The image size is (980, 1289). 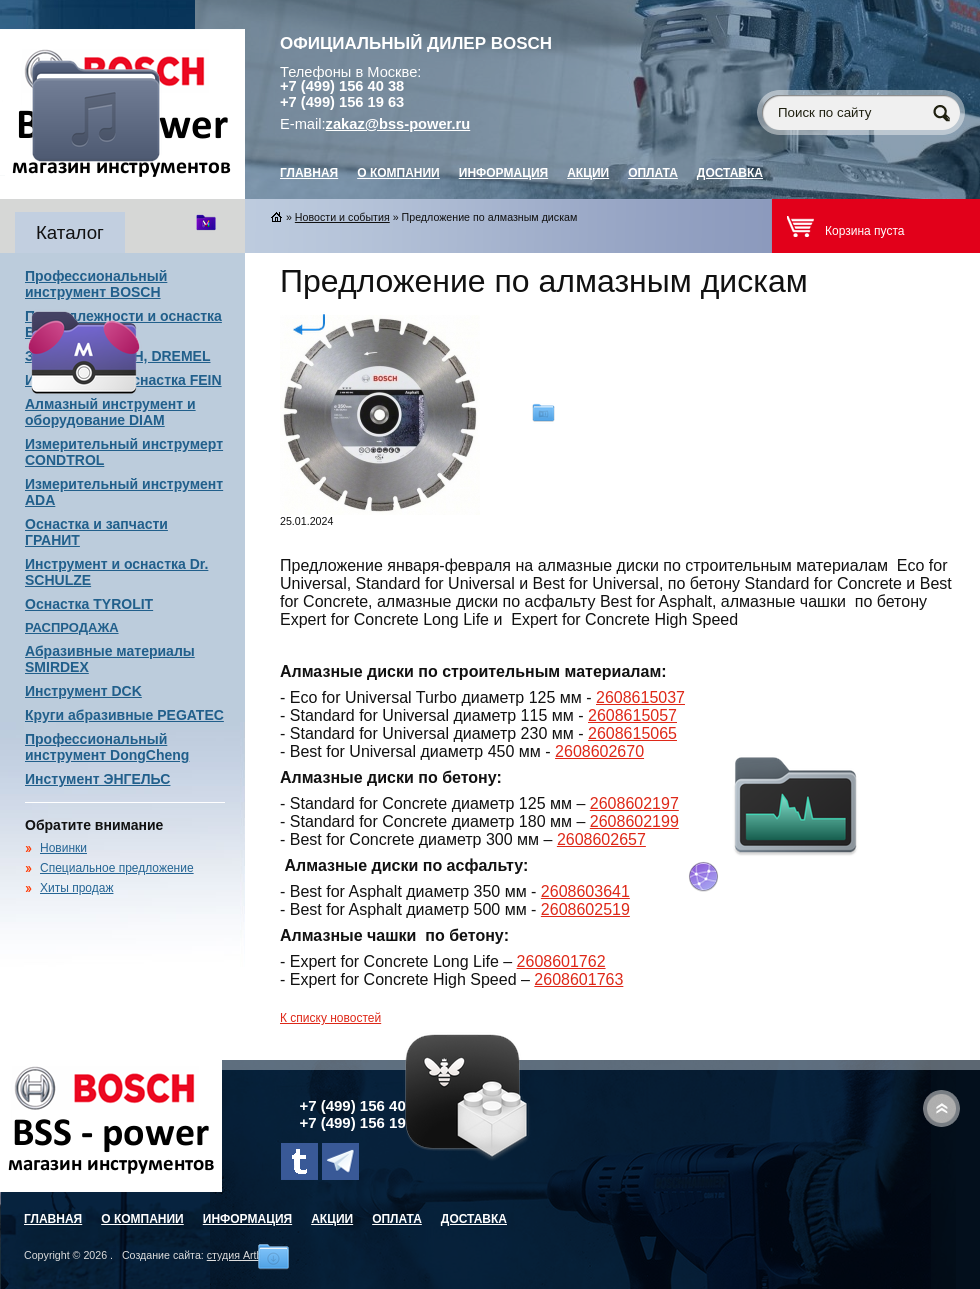 What do you see at coordinates (308, 322) in the screenshot?
I see `reply to the sender of an email` at bounding box center [308, 322].